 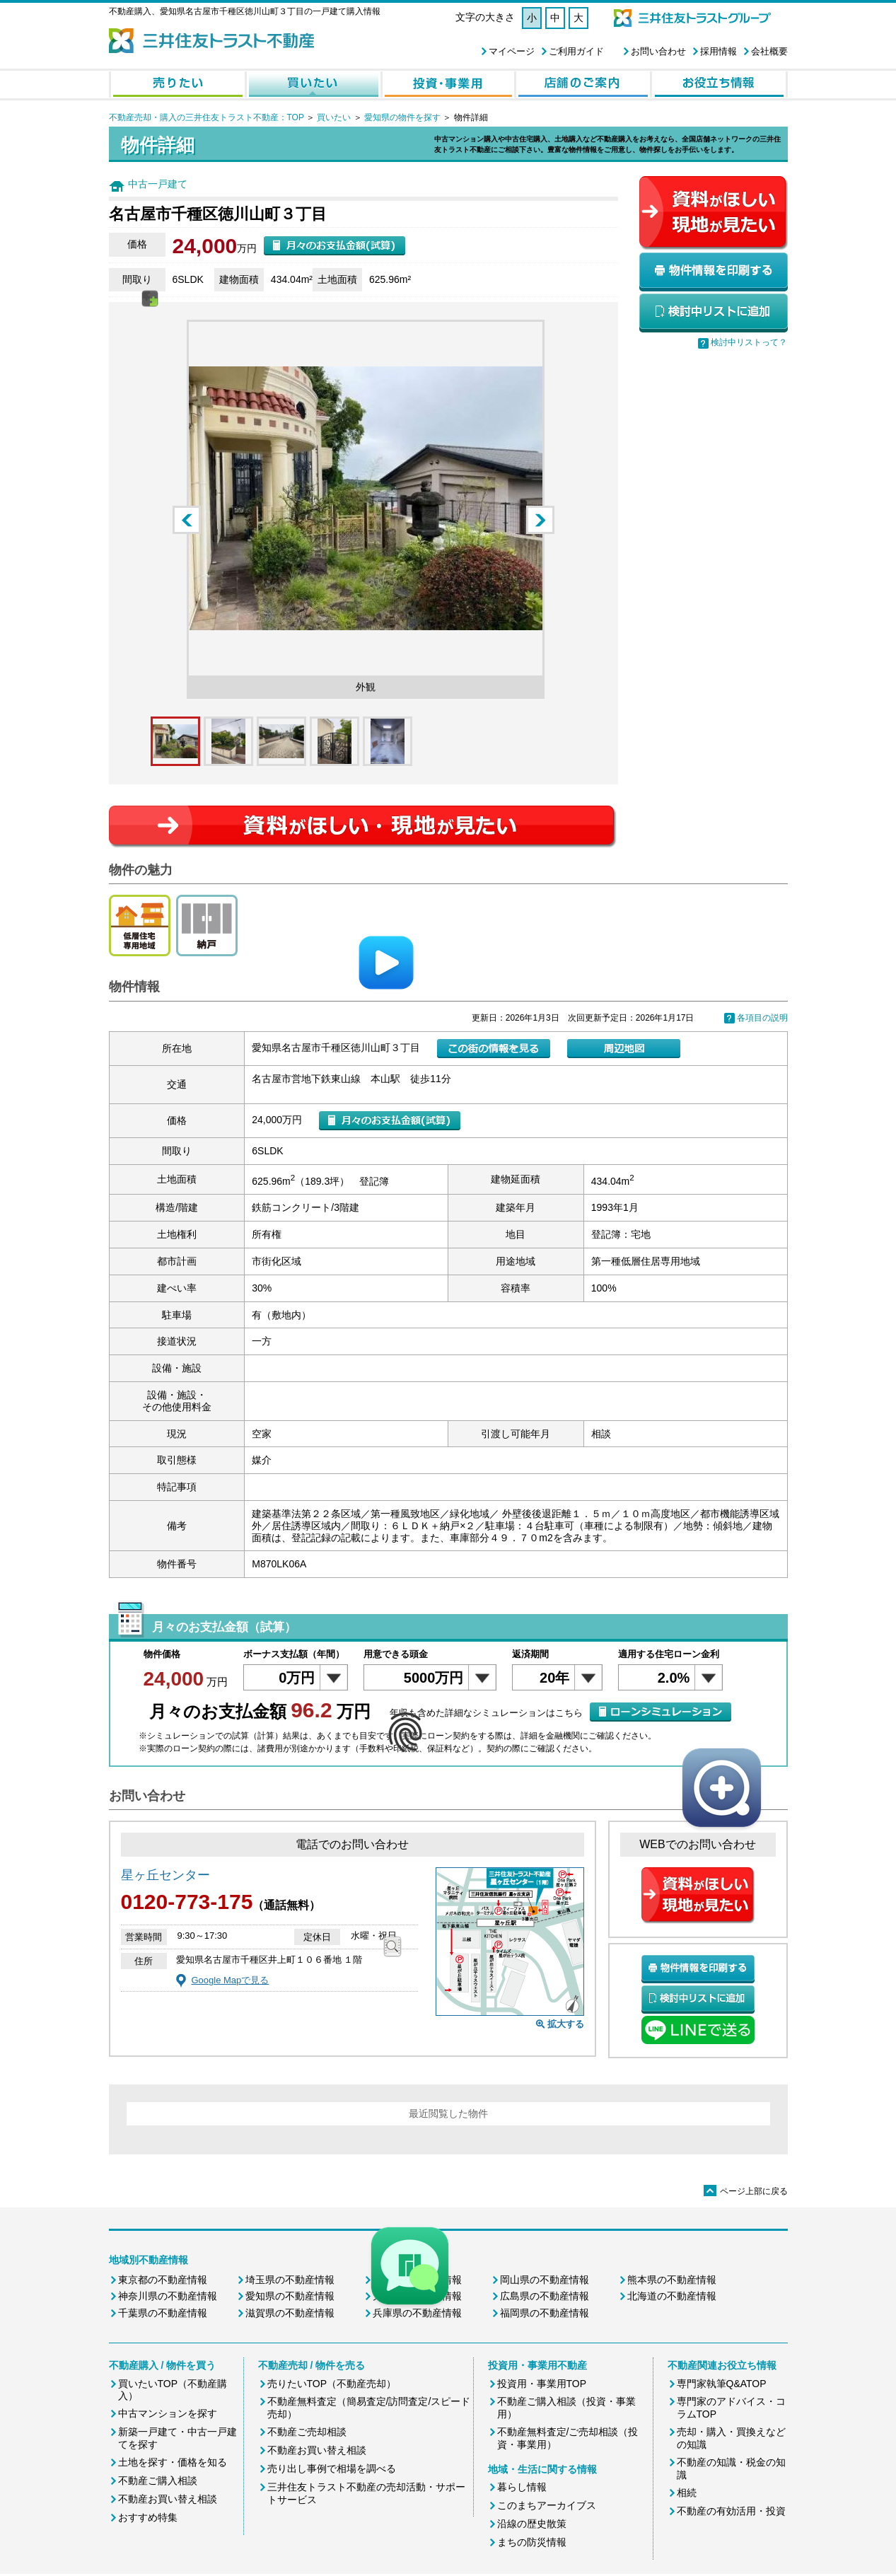 What do you see at coordinates (407, 1733) in the screenshot?
I see `authenticate with biometric fingerprint` at bounding box center [407, 1733].